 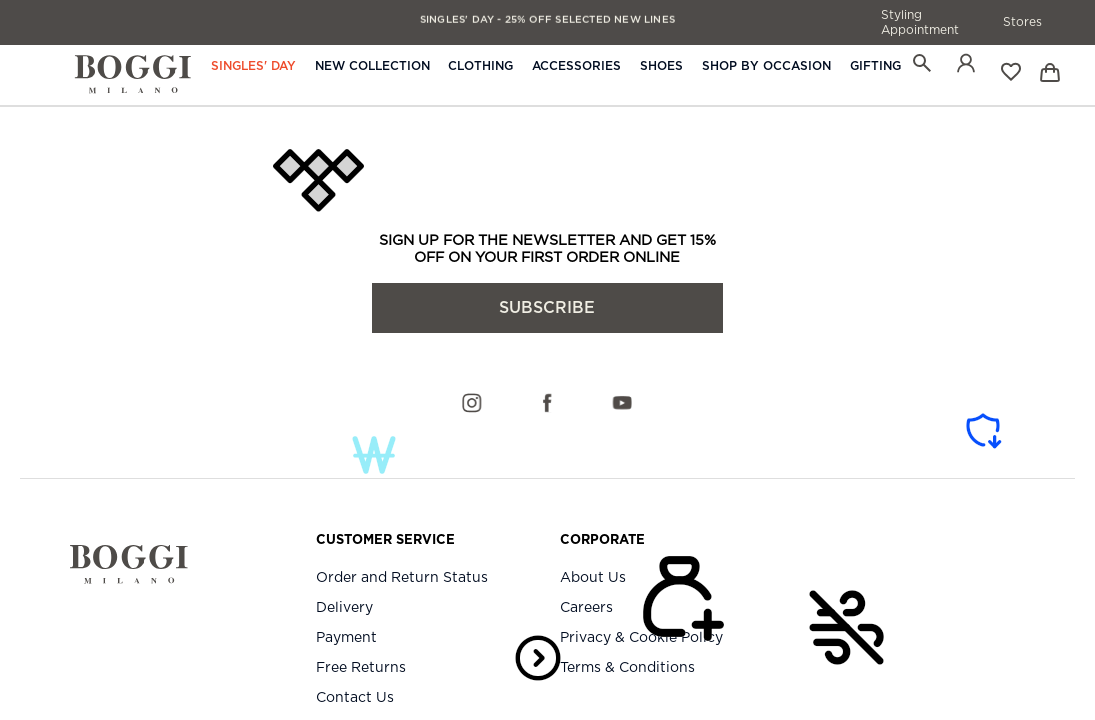 What do you see at coordinates (846, 627) in the screenshot?
I see `disable wind or fan mode` at bounding box center [846, 627].